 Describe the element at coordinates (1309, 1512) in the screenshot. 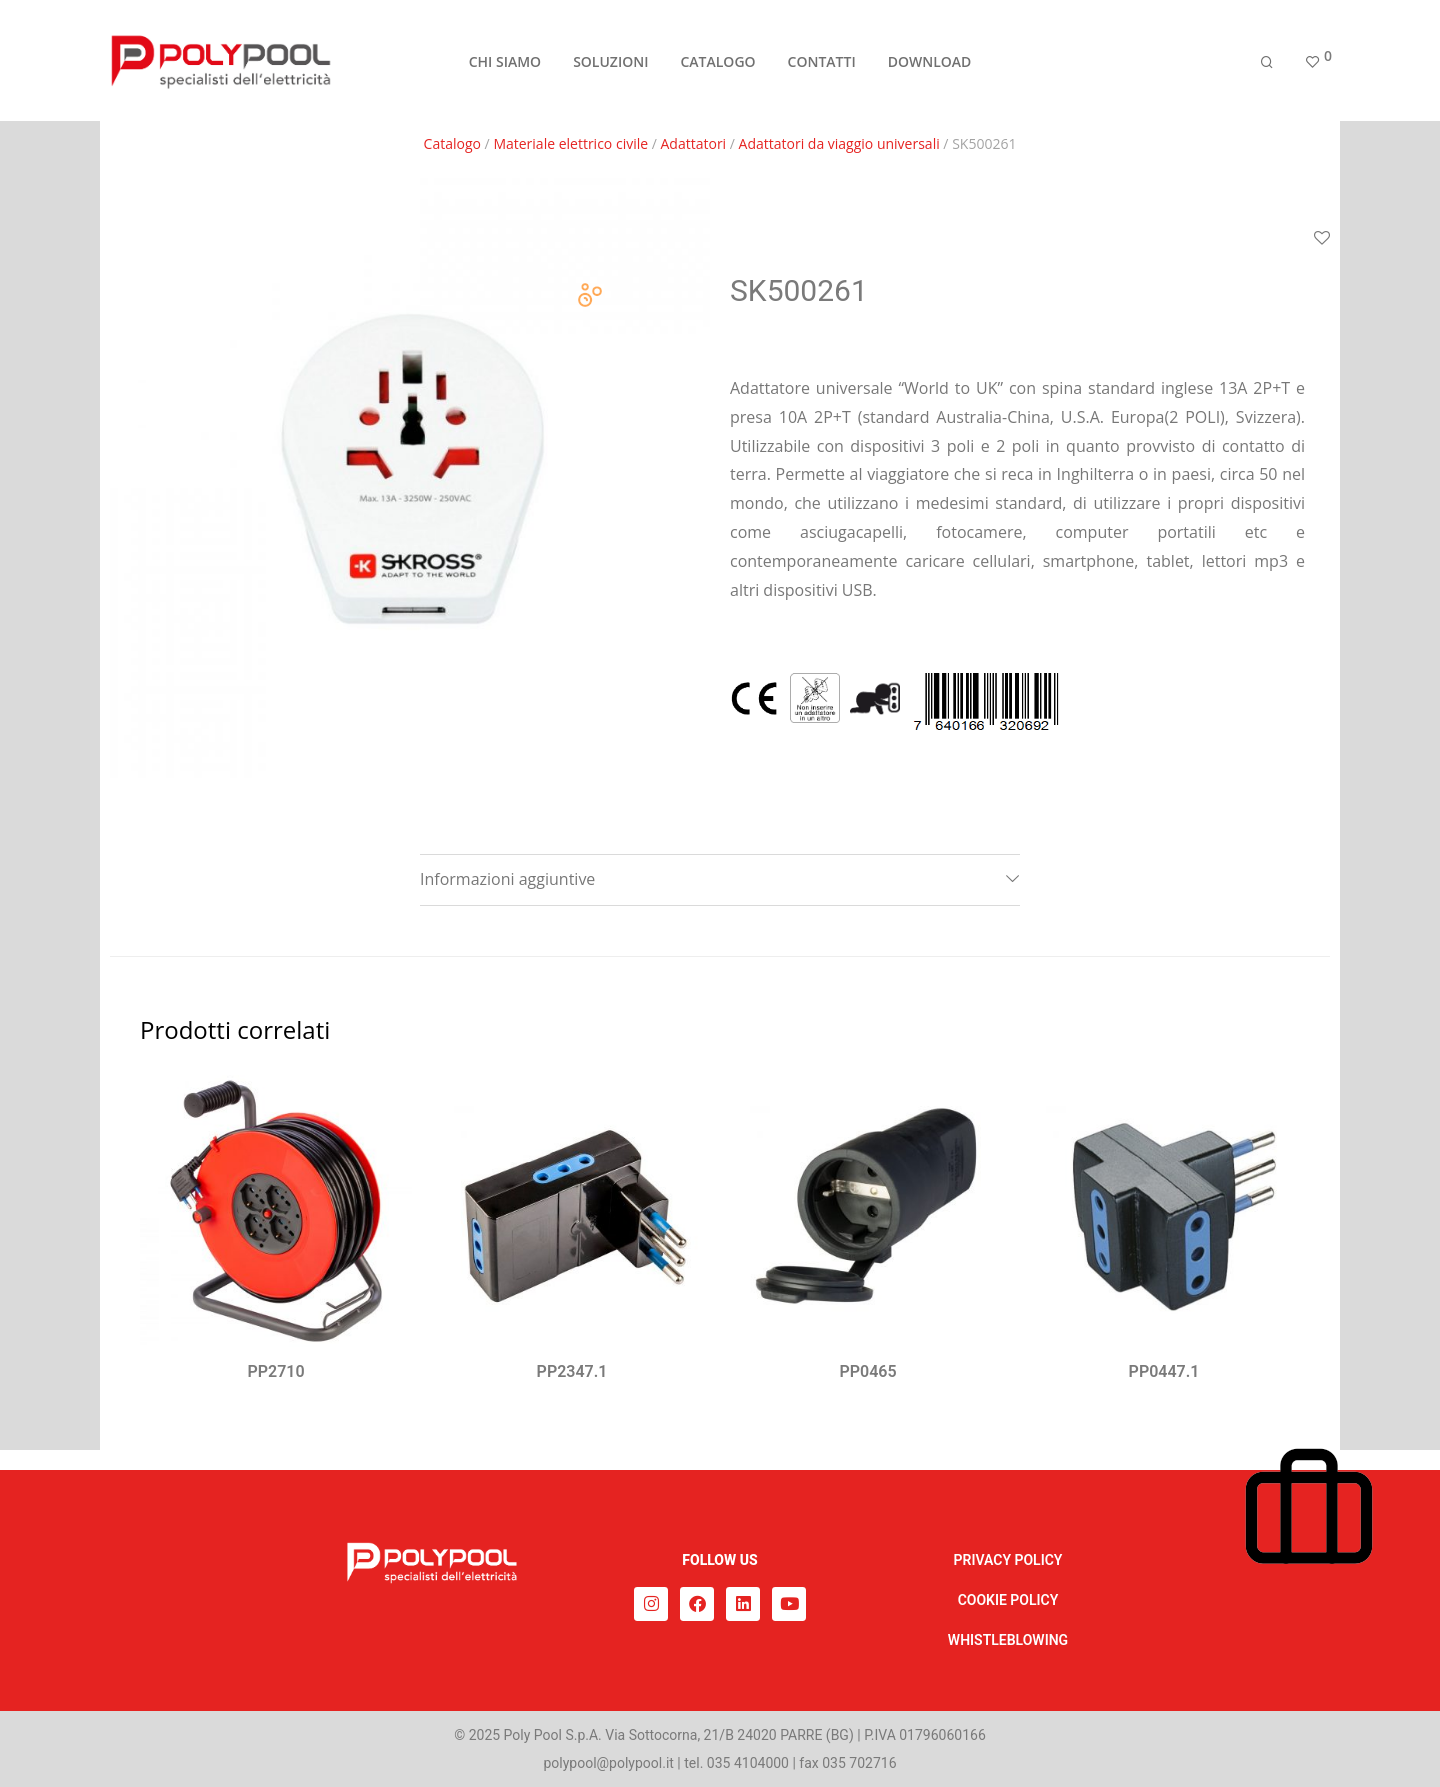

I see `access work or business-related features` at that location.